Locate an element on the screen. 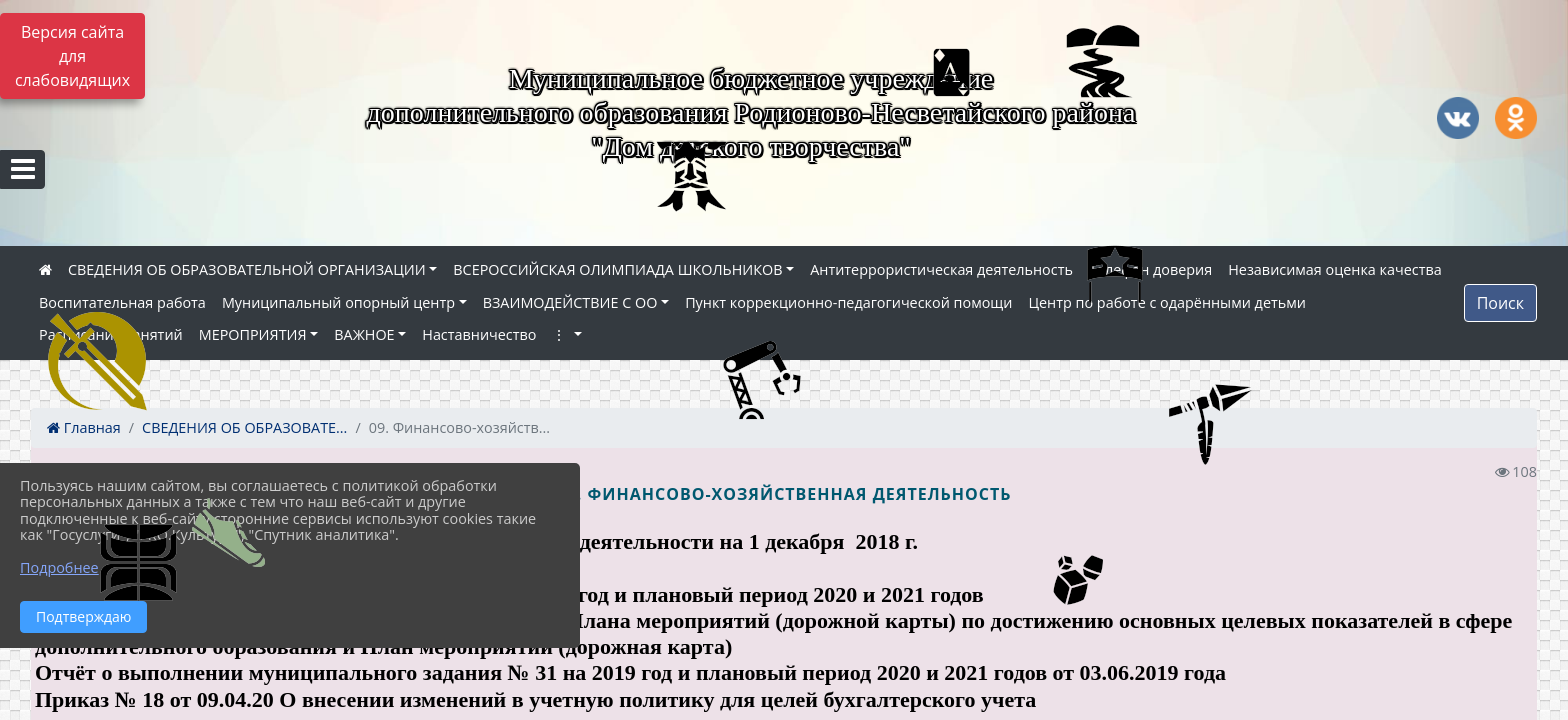 The image size is (1568, 720). access running or fitness tracking features is located at coordinates (228, 532).